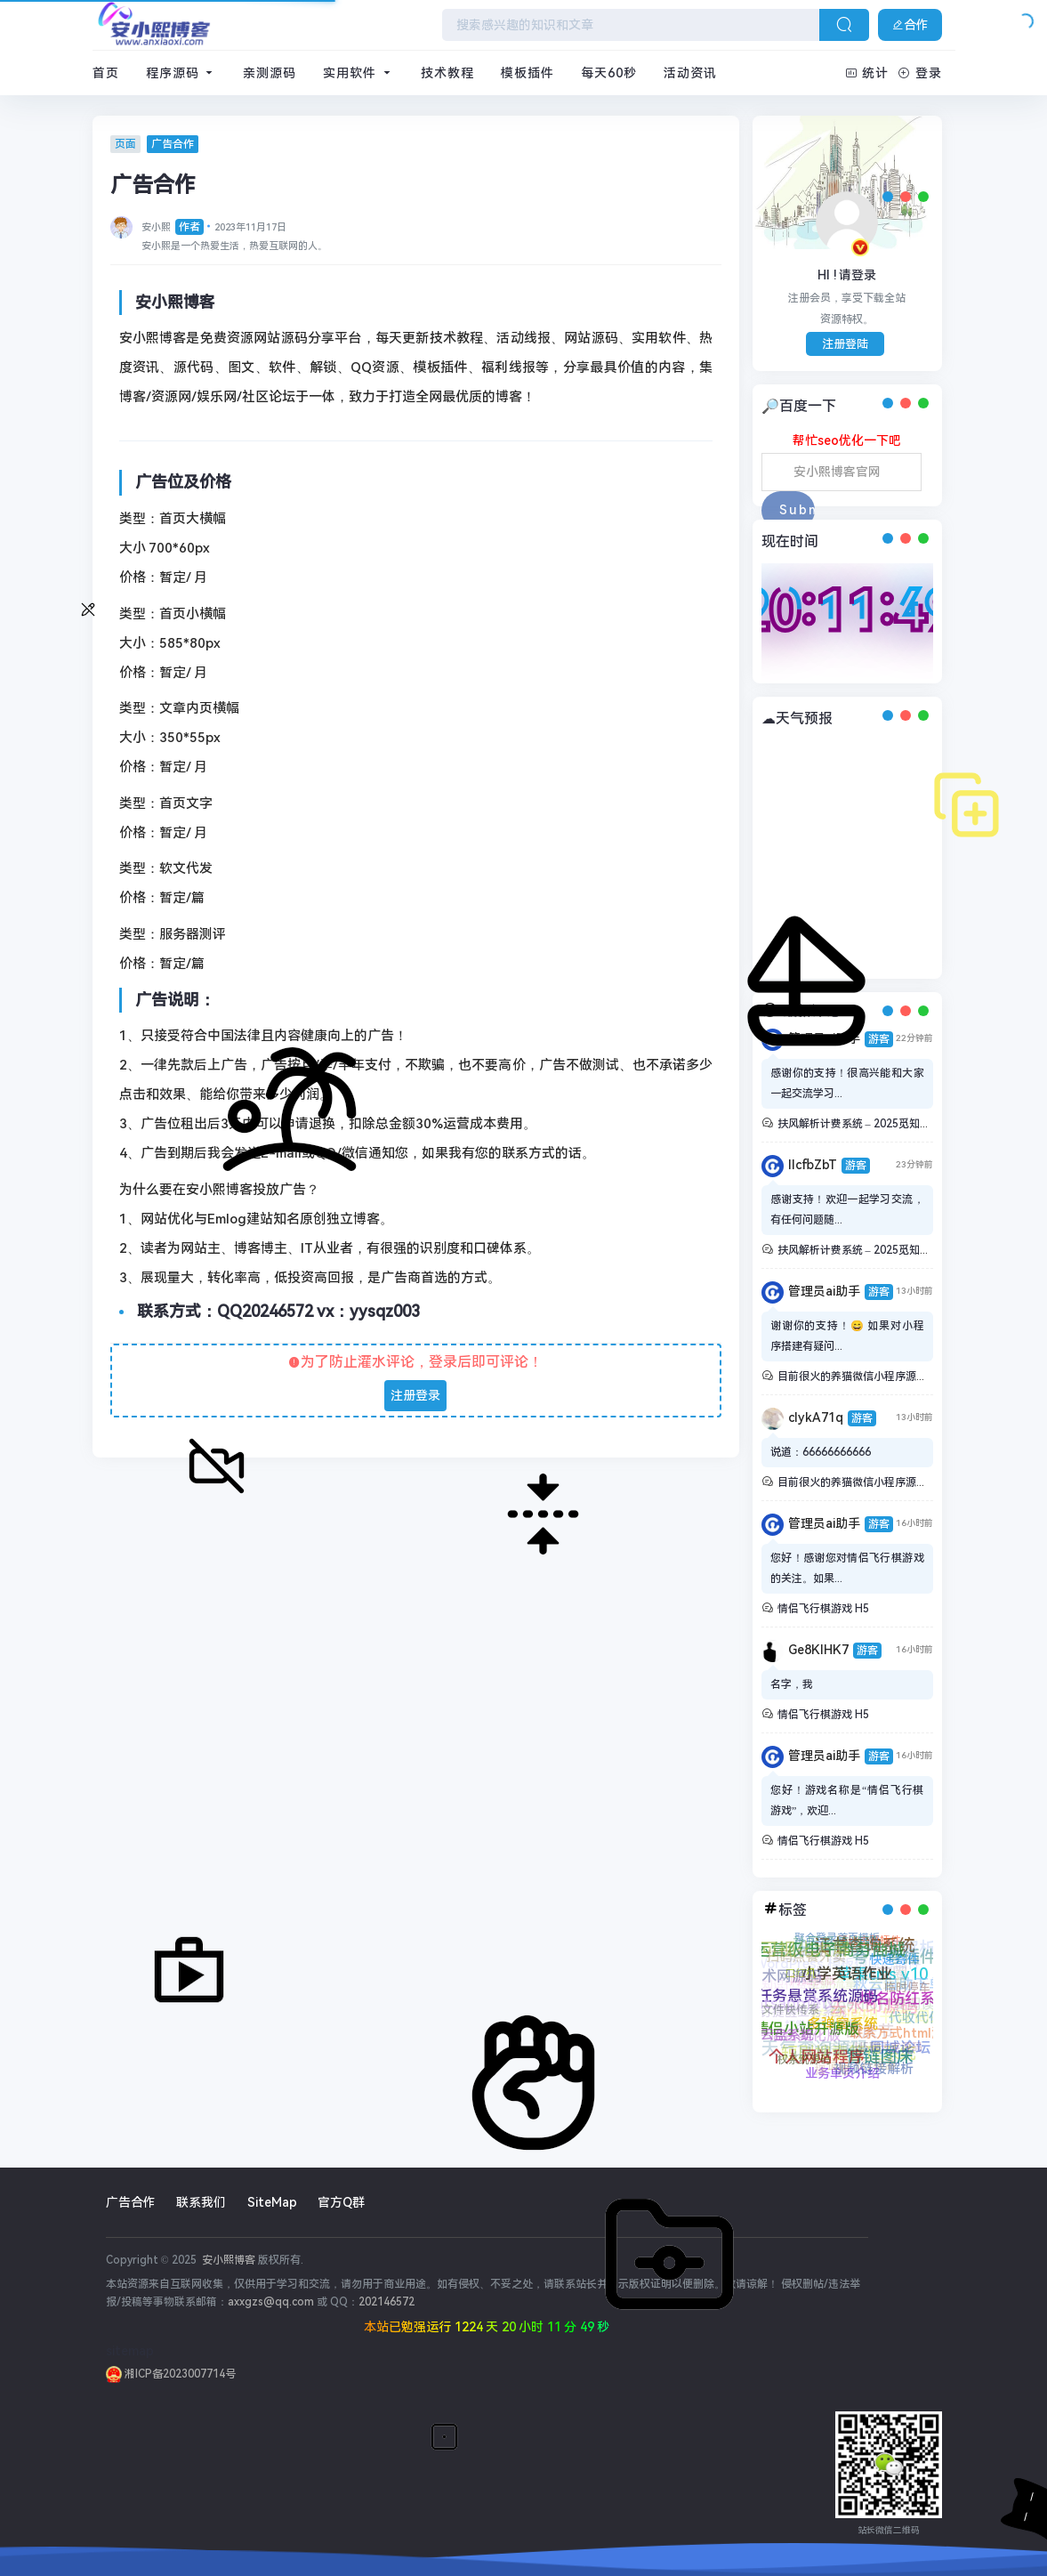 The height and width of the screenshot is (2576, 1047). I want to click on turn off camera or disable video, so click(216, 1466).